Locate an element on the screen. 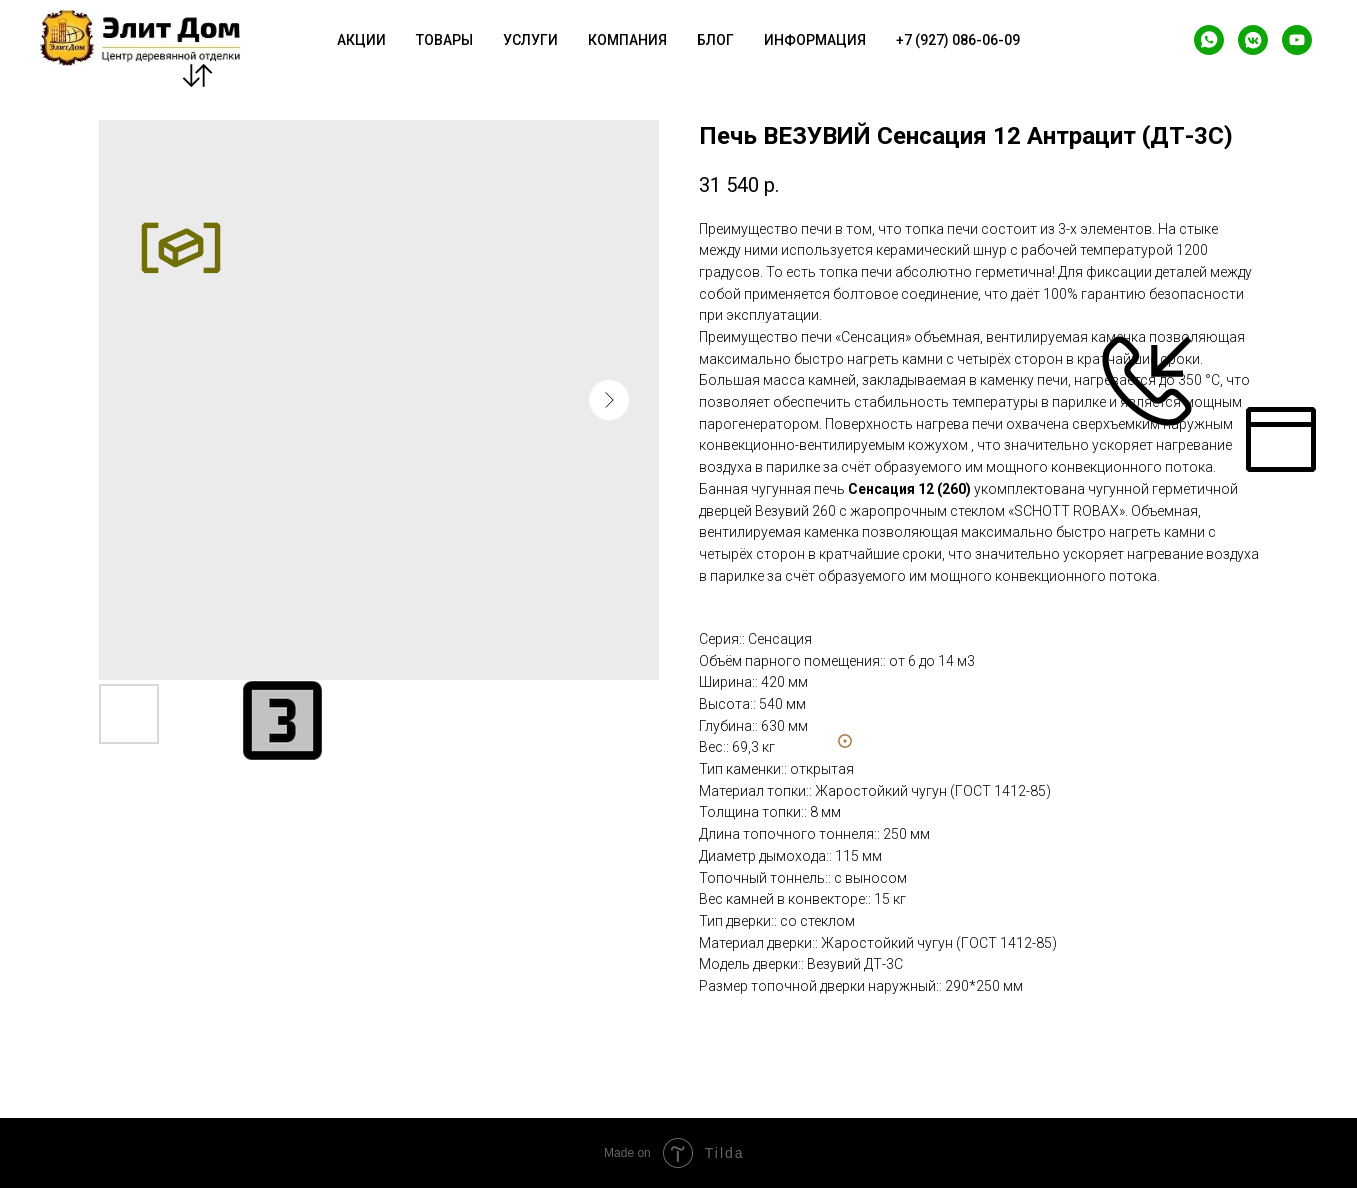  view variable symbol in code editor is located at coordinates (181, 245).